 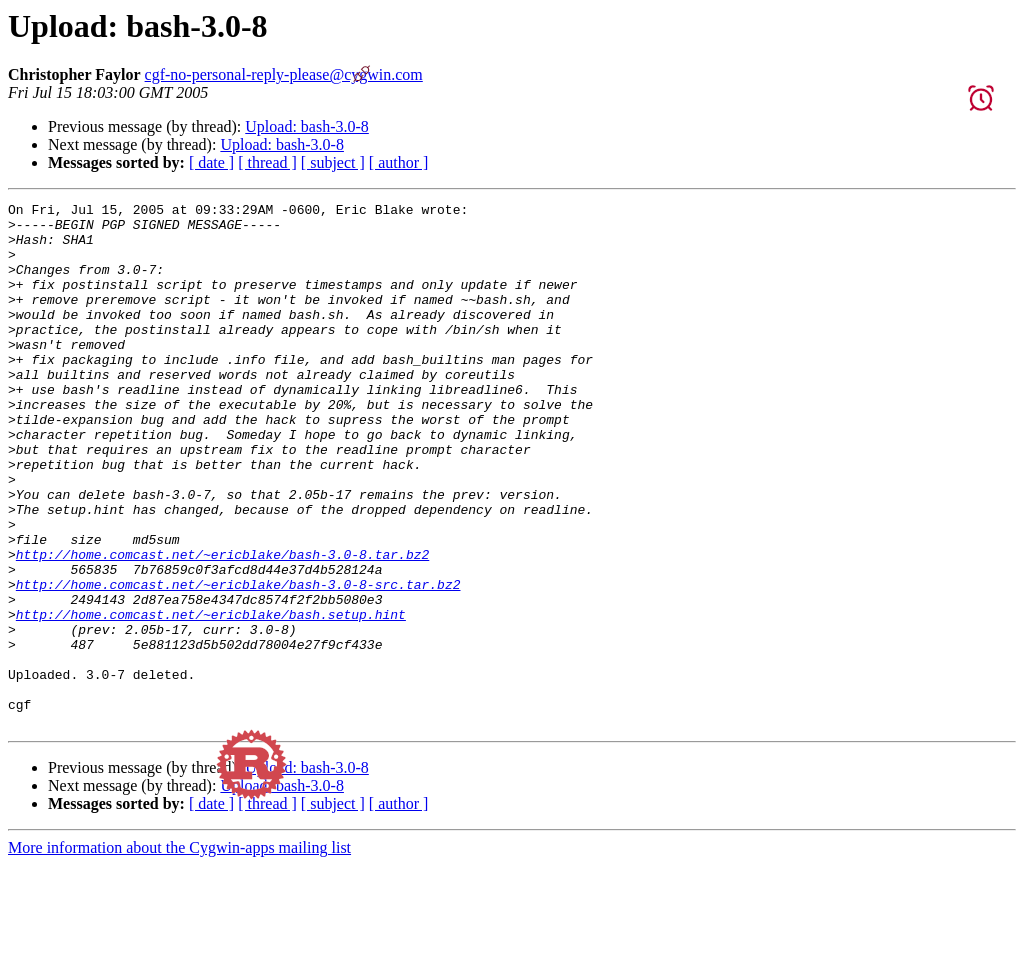 I want to click on rust programming language logo, so click(x=251, y=764).